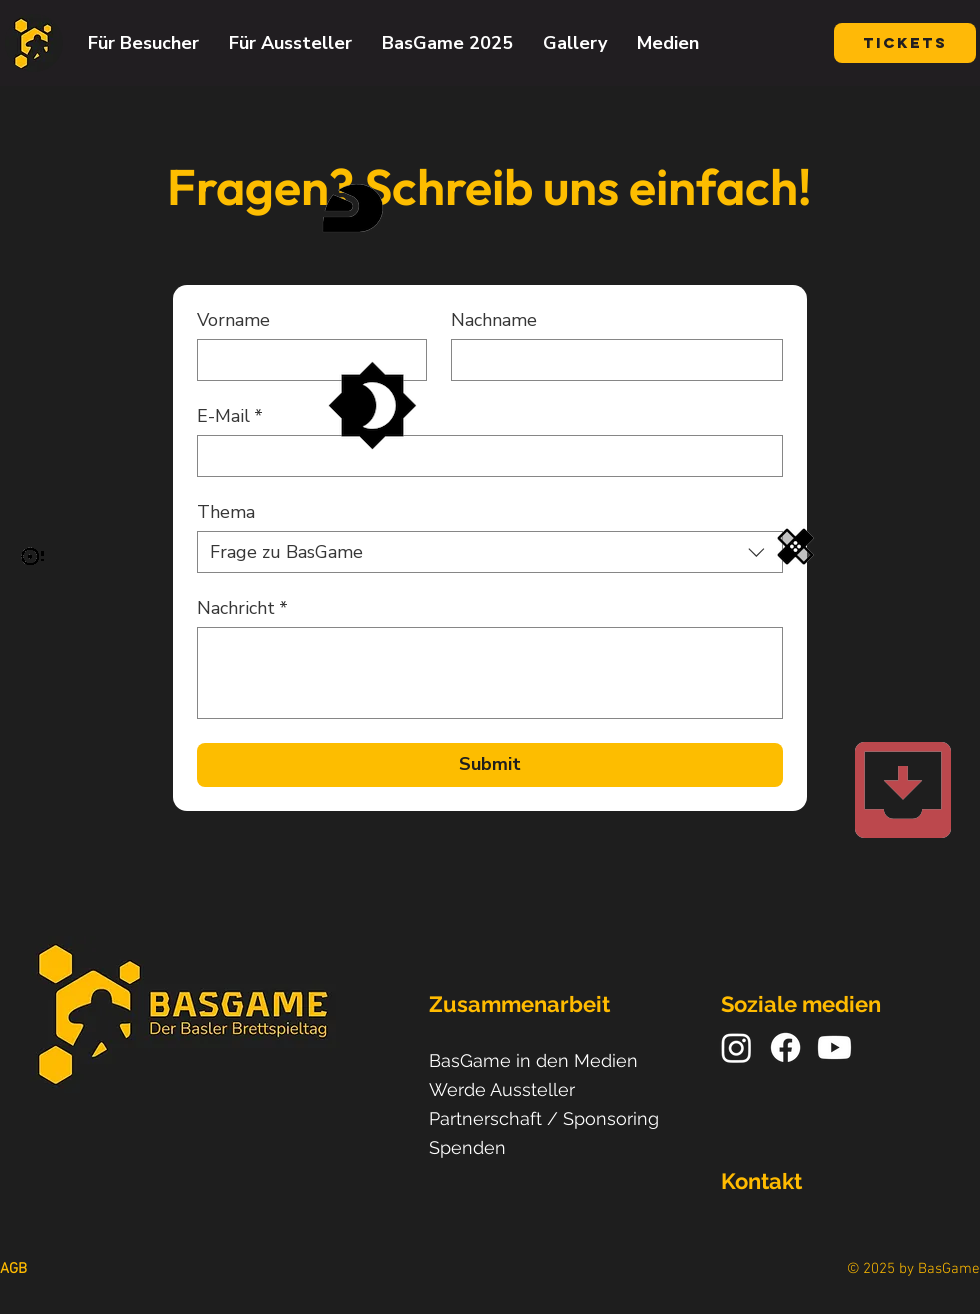 Image resolution: width=980 pixels, height=1314 pixels. What do you see at coordinates (32, 556) in the screenshot?
I see `indicates storage disc is full` at bounding box center [32, 556].